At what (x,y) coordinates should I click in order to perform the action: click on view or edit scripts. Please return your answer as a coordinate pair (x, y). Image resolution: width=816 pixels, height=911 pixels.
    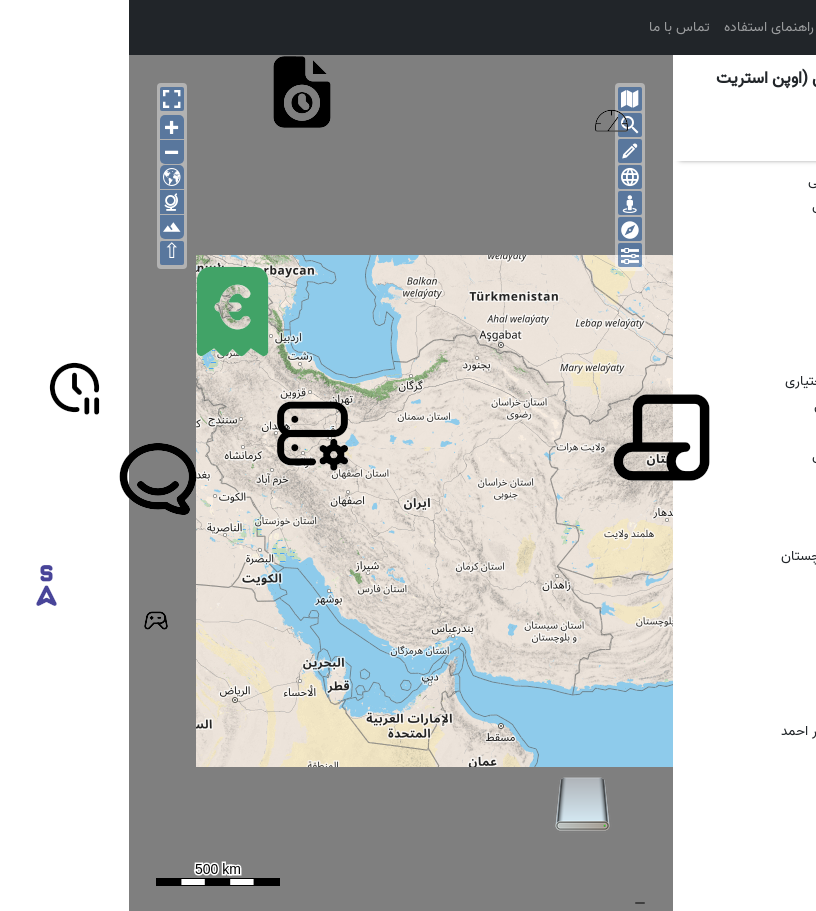
    Looking at the image, I should click on (661, 437).